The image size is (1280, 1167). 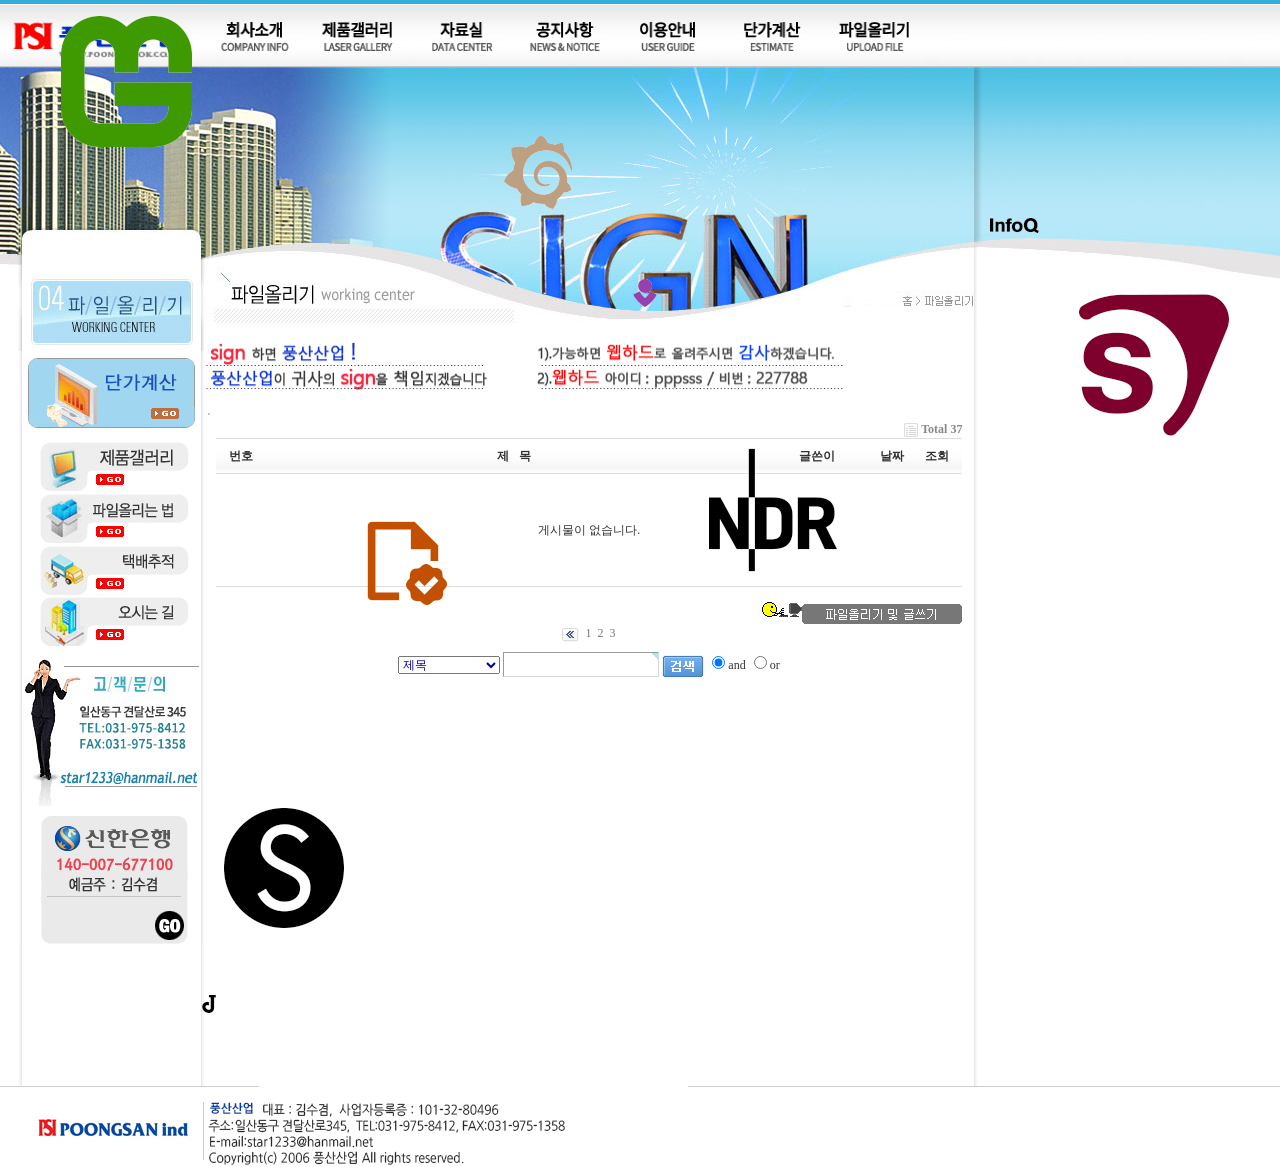 I want to click on swiper javascript library logo, so click(x=284, y=868).